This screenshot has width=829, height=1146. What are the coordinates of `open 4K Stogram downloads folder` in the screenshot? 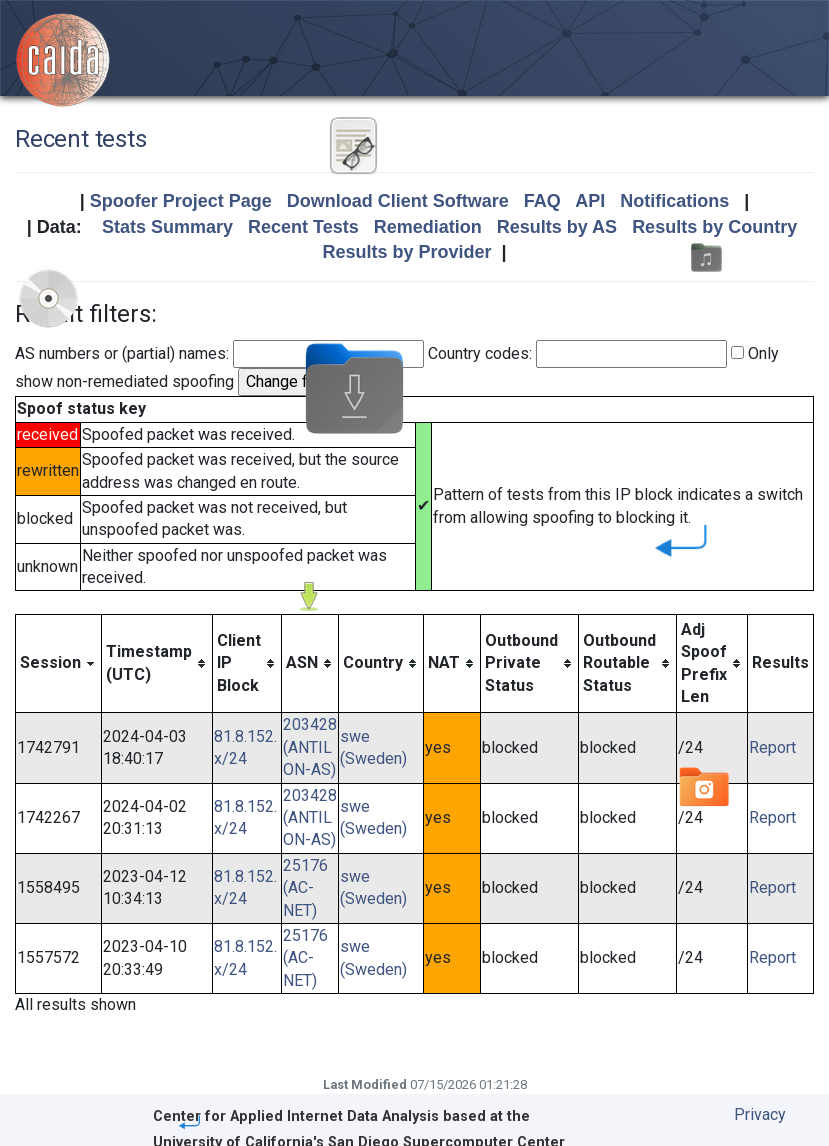 It's located at (704, 788).